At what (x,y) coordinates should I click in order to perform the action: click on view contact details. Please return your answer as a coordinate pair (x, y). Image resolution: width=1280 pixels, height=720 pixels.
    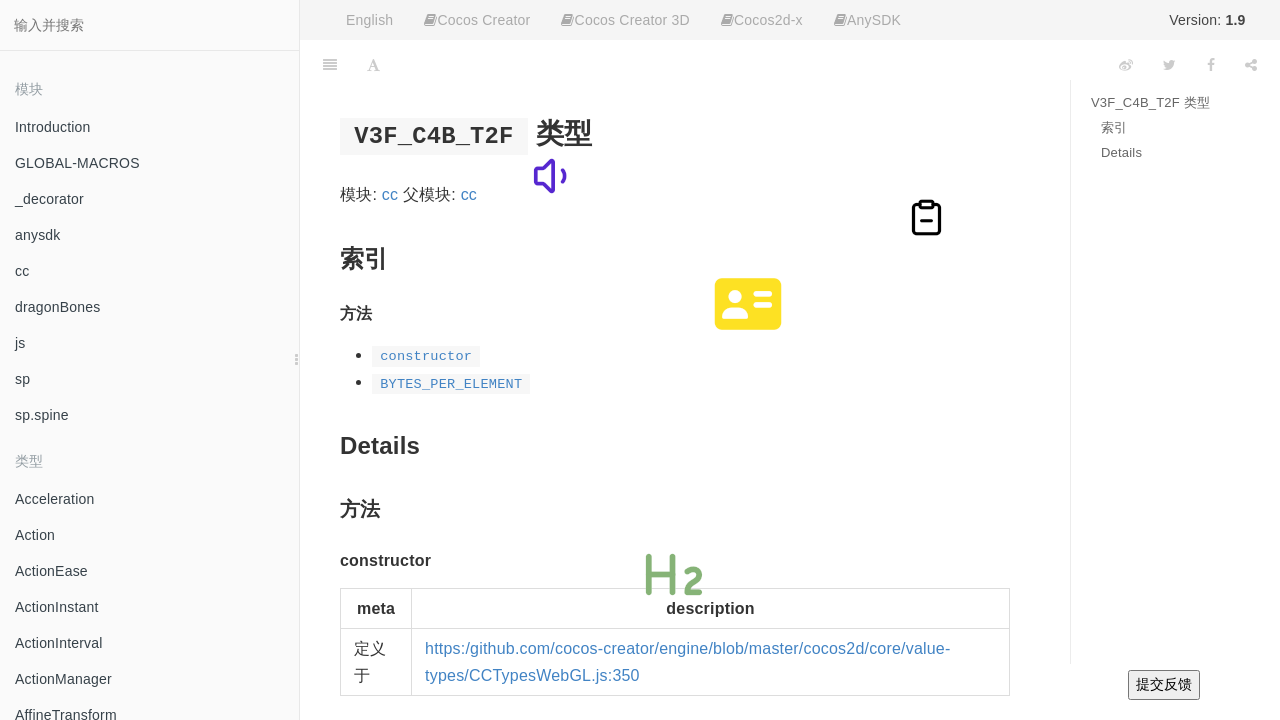
    Looking at the image, I should click on (748, 304).